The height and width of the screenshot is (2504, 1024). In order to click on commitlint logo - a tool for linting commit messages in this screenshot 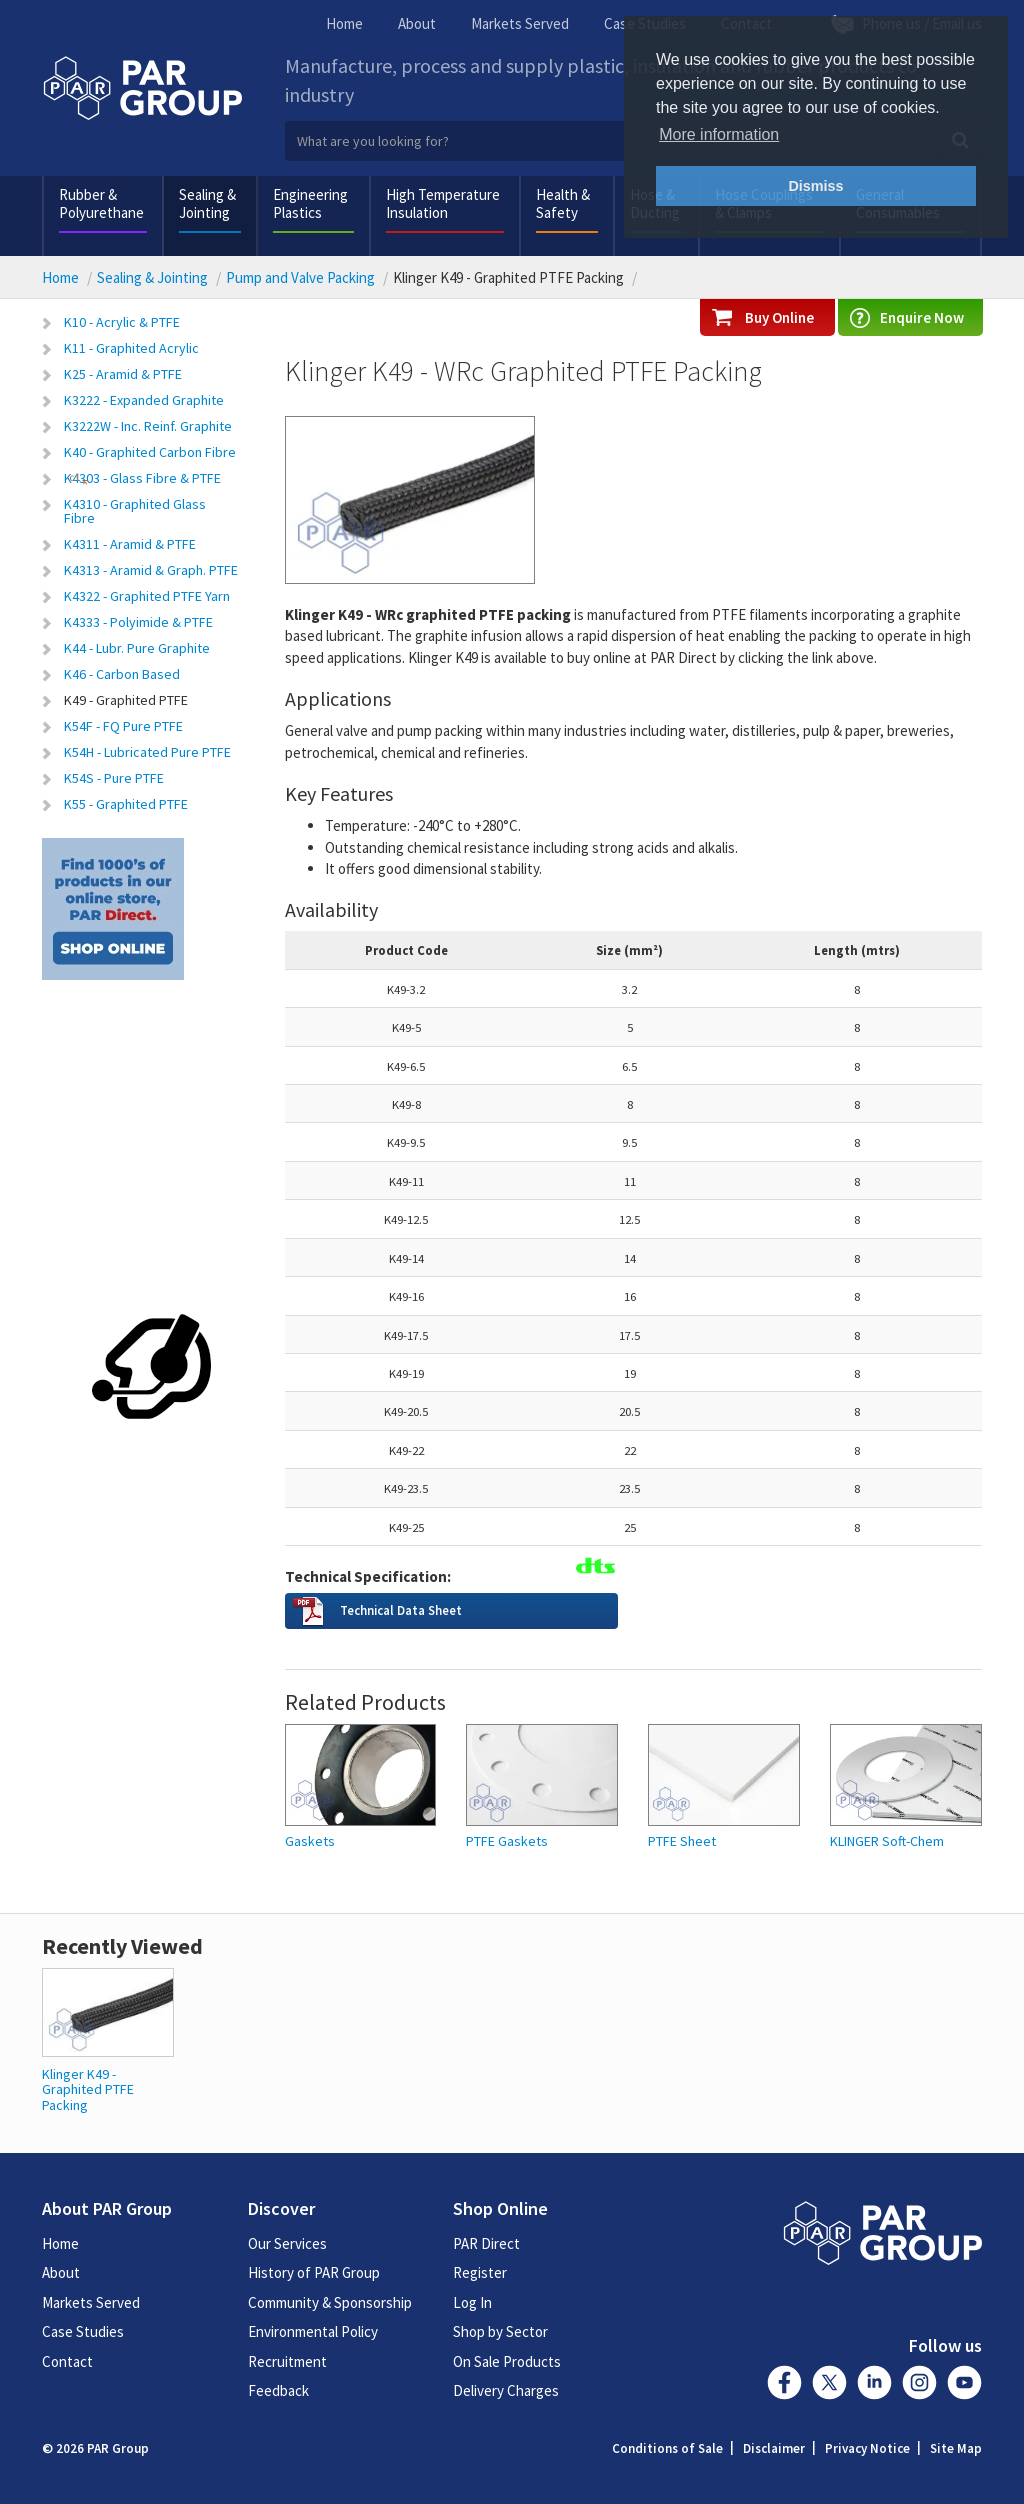, I will do `click(79, 479)`.